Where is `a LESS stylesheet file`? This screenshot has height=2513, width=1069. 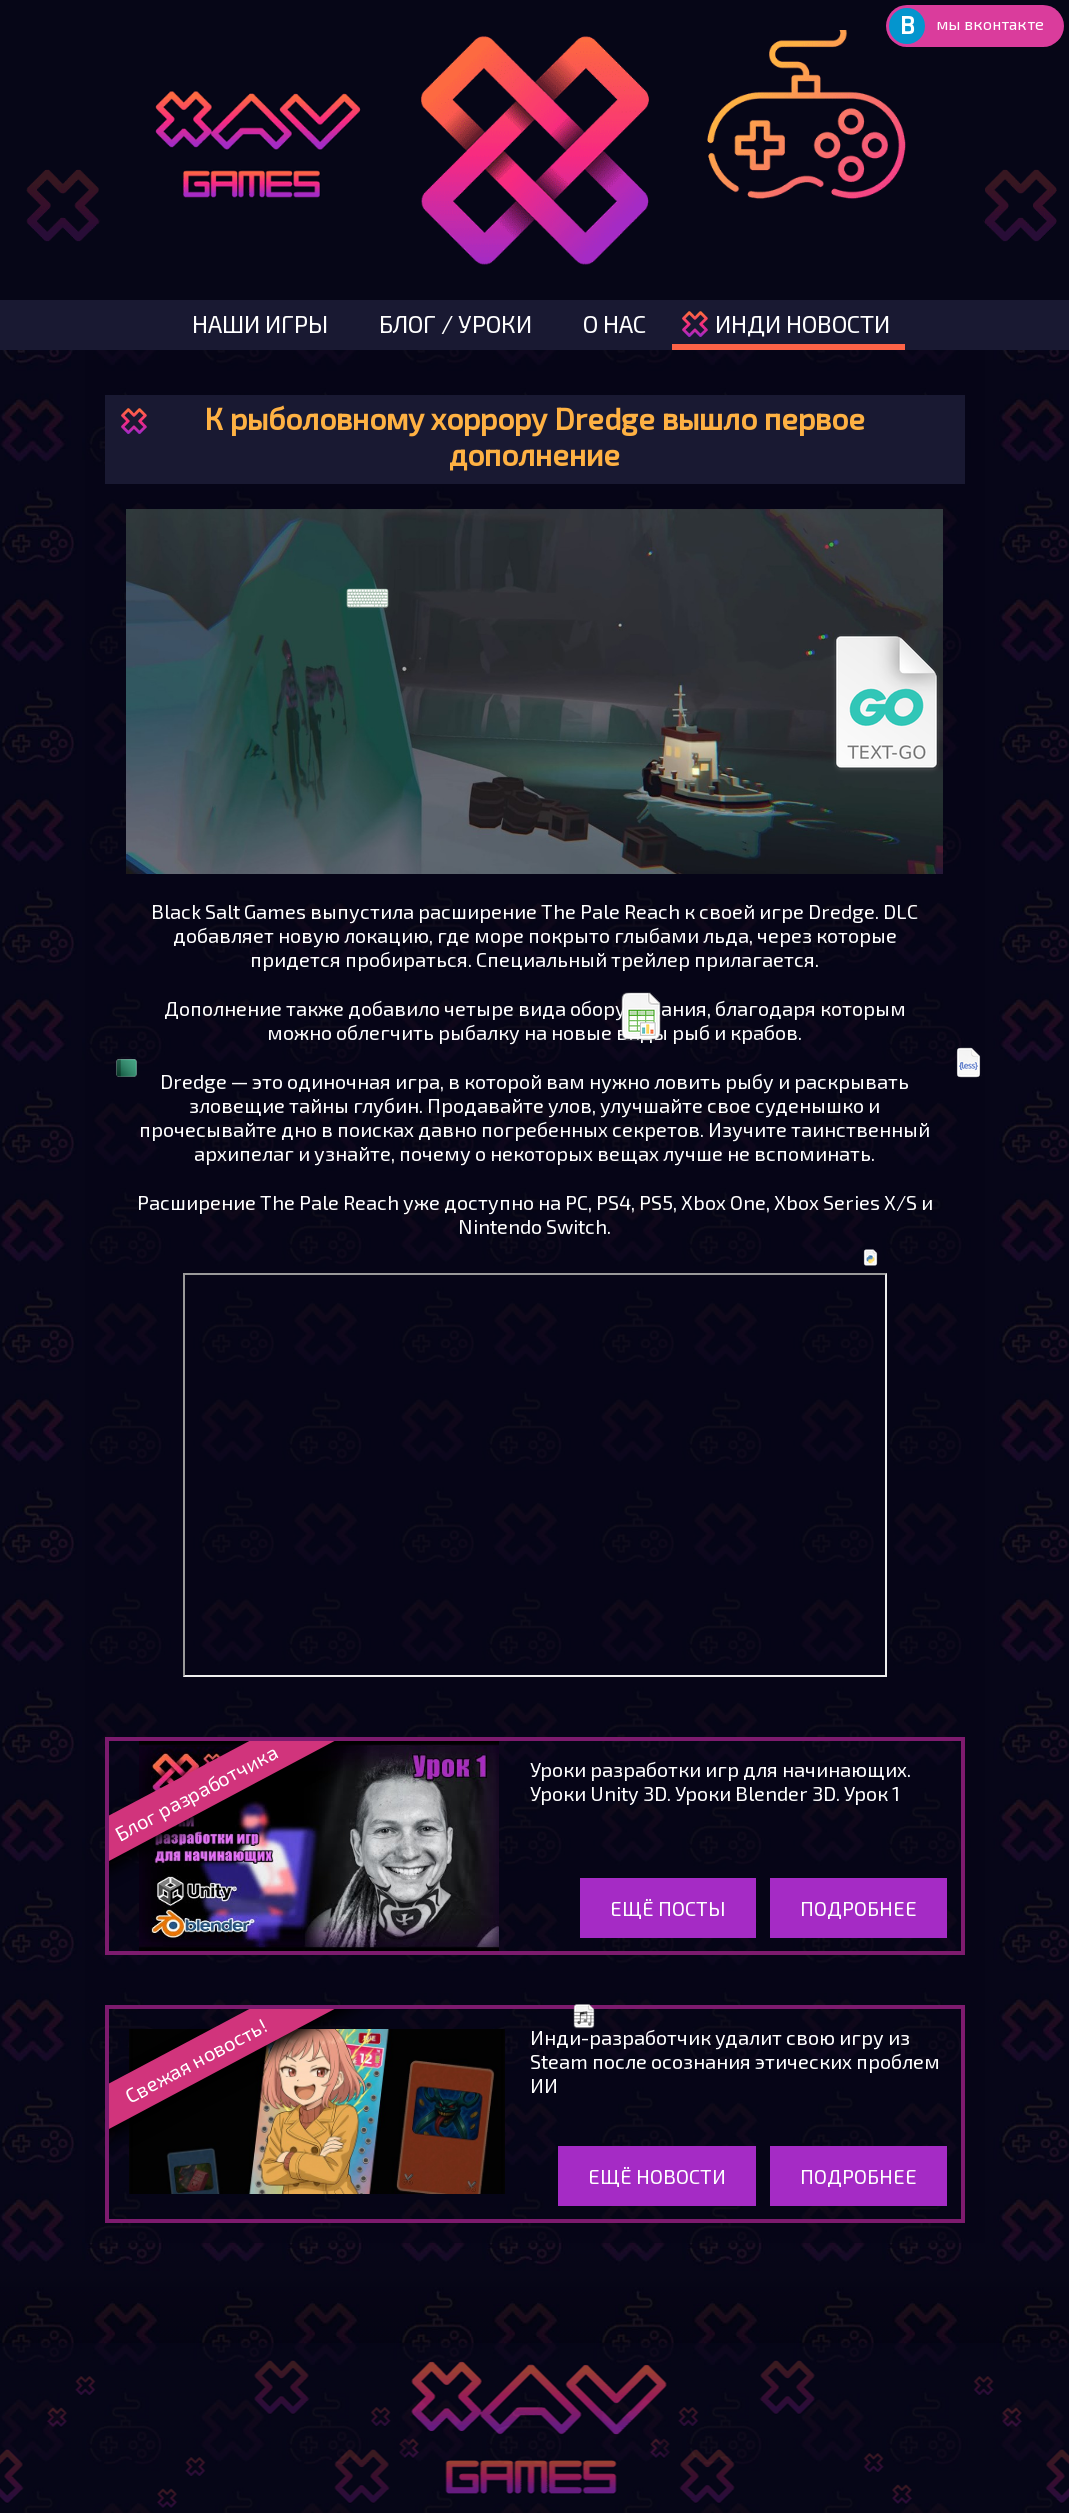
a LESS stylesheet file is located at coordinates (968, 1062).